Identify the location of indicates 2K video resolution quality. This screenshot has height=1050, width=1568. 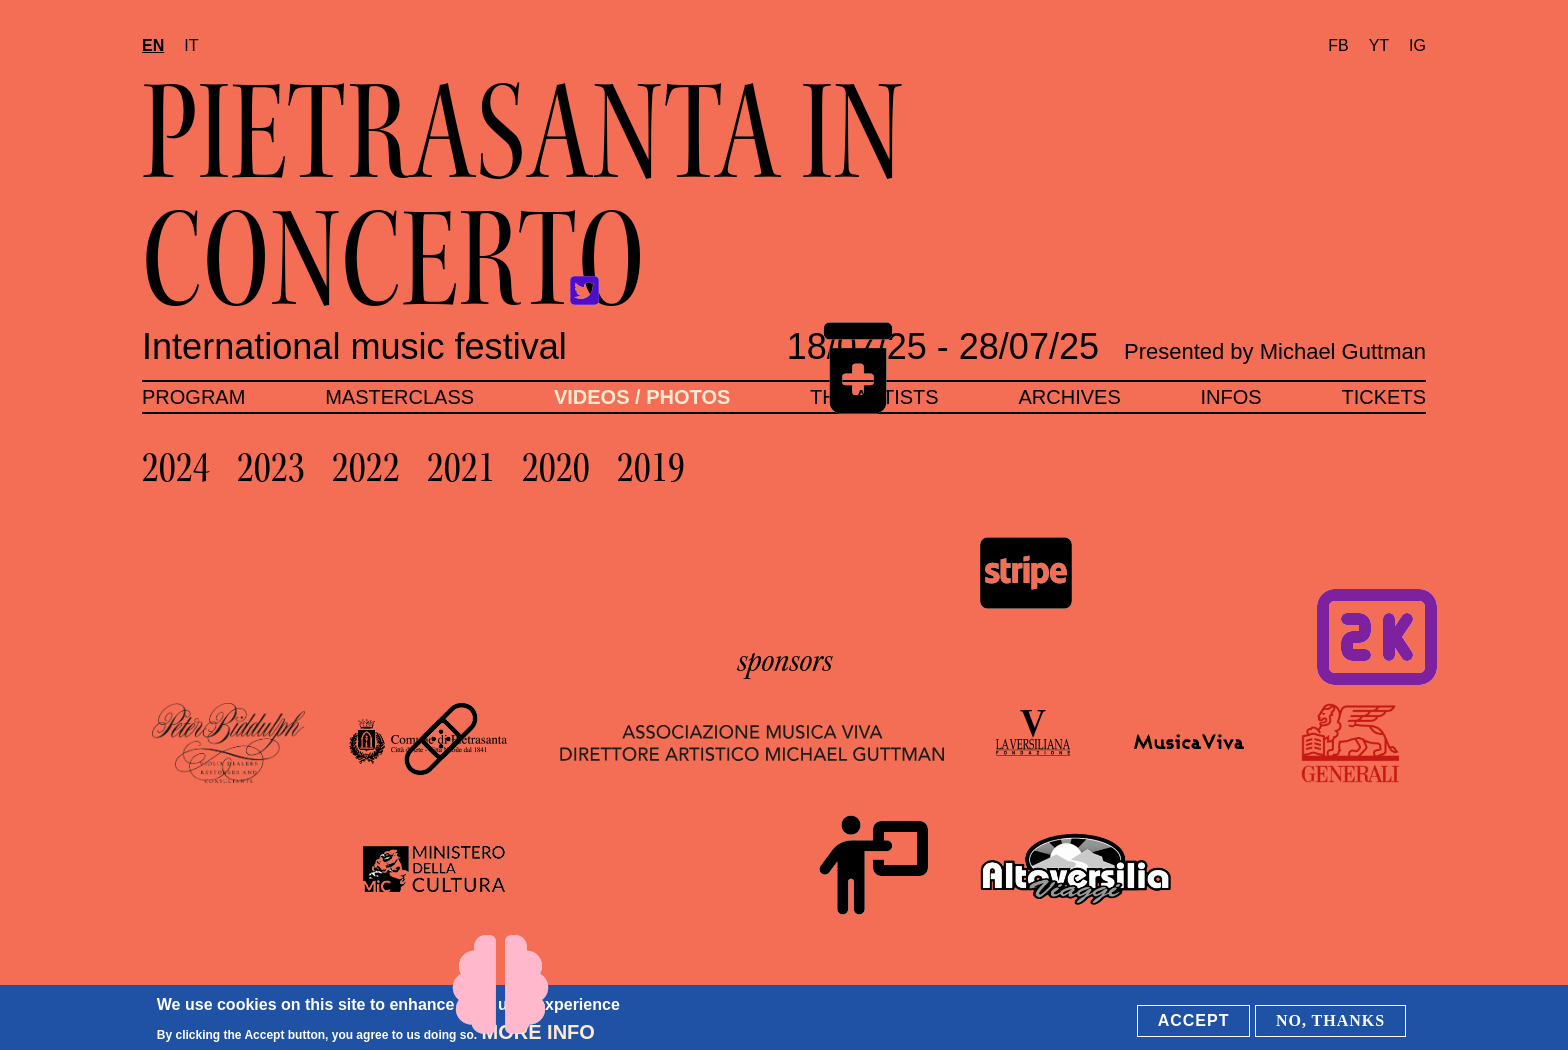
(1377, 637).